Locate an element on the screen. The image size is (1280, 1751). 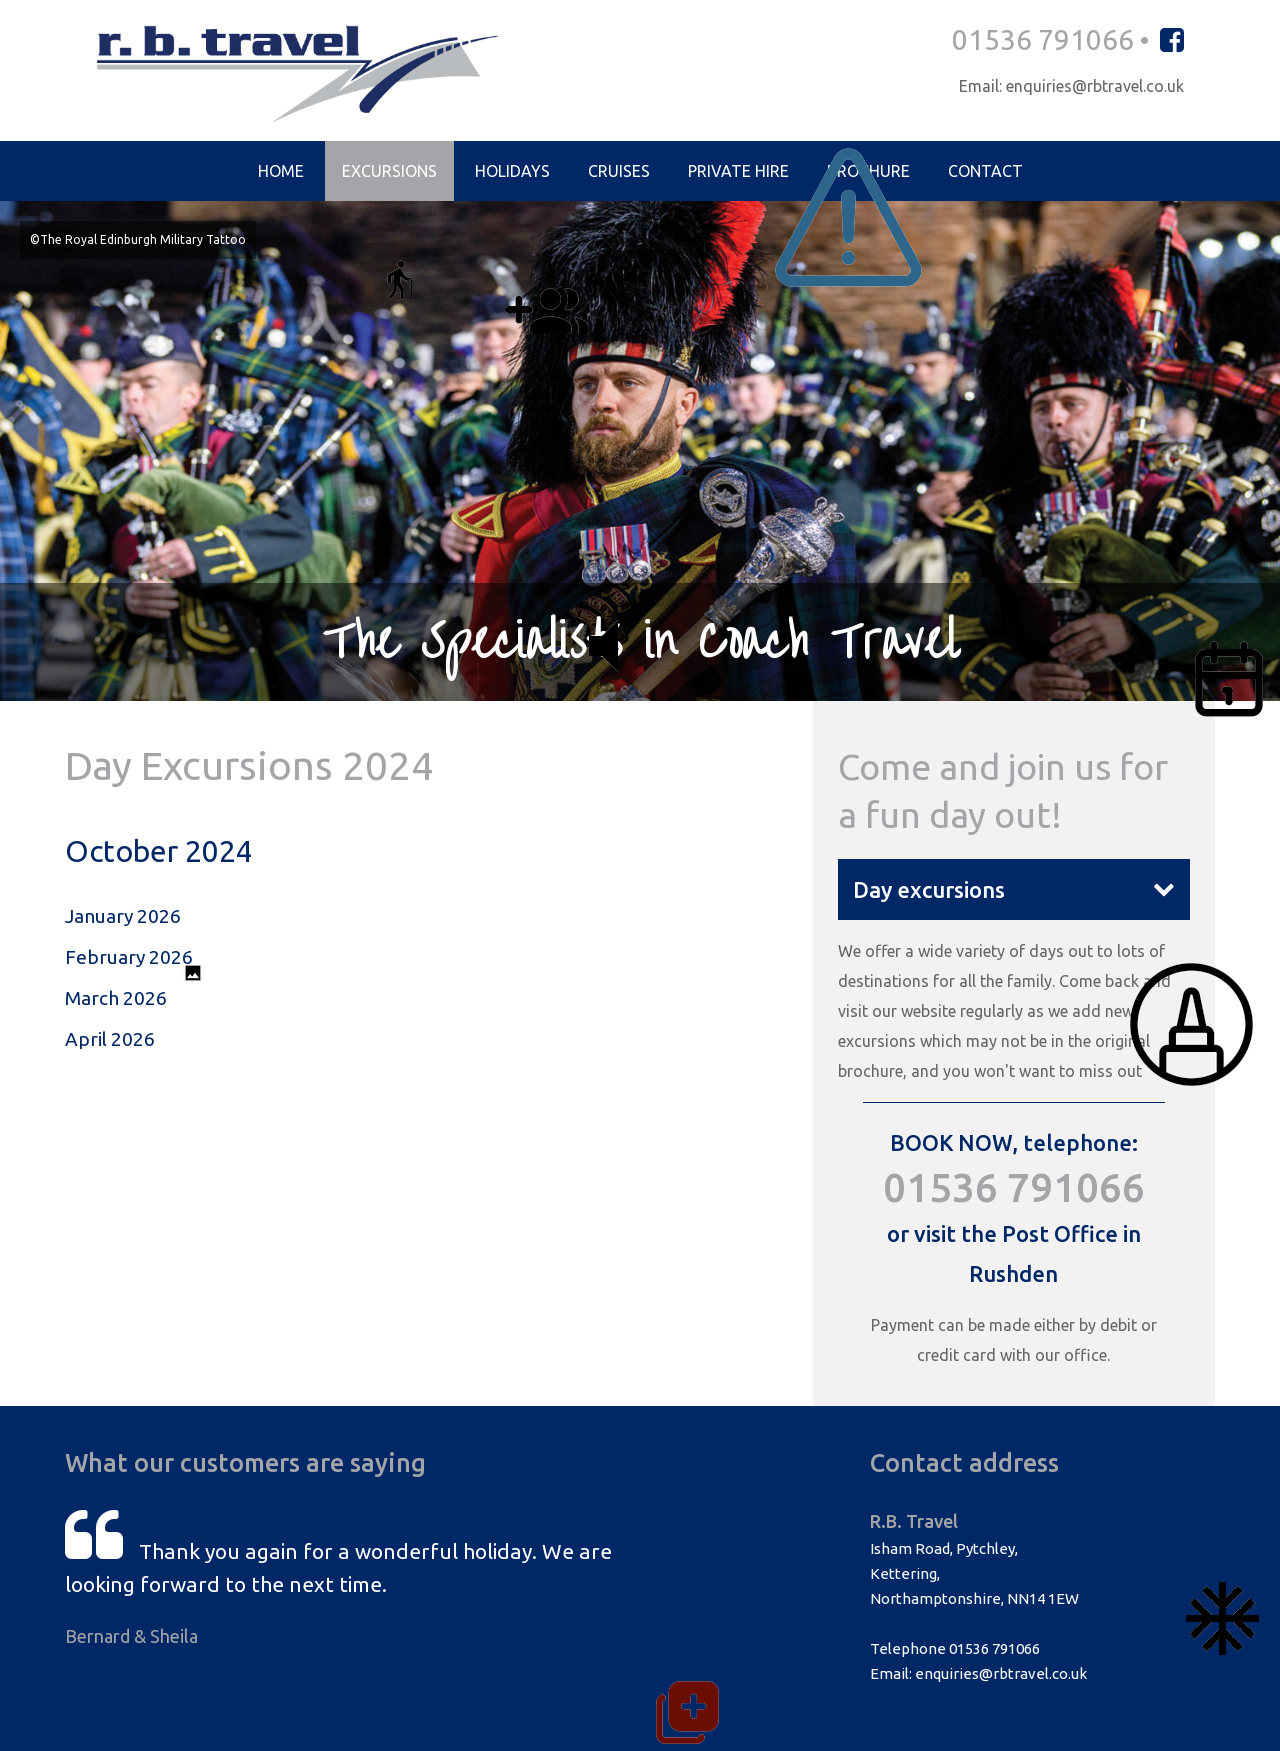
add a new item to your library is located at coordinates (687, 1712).